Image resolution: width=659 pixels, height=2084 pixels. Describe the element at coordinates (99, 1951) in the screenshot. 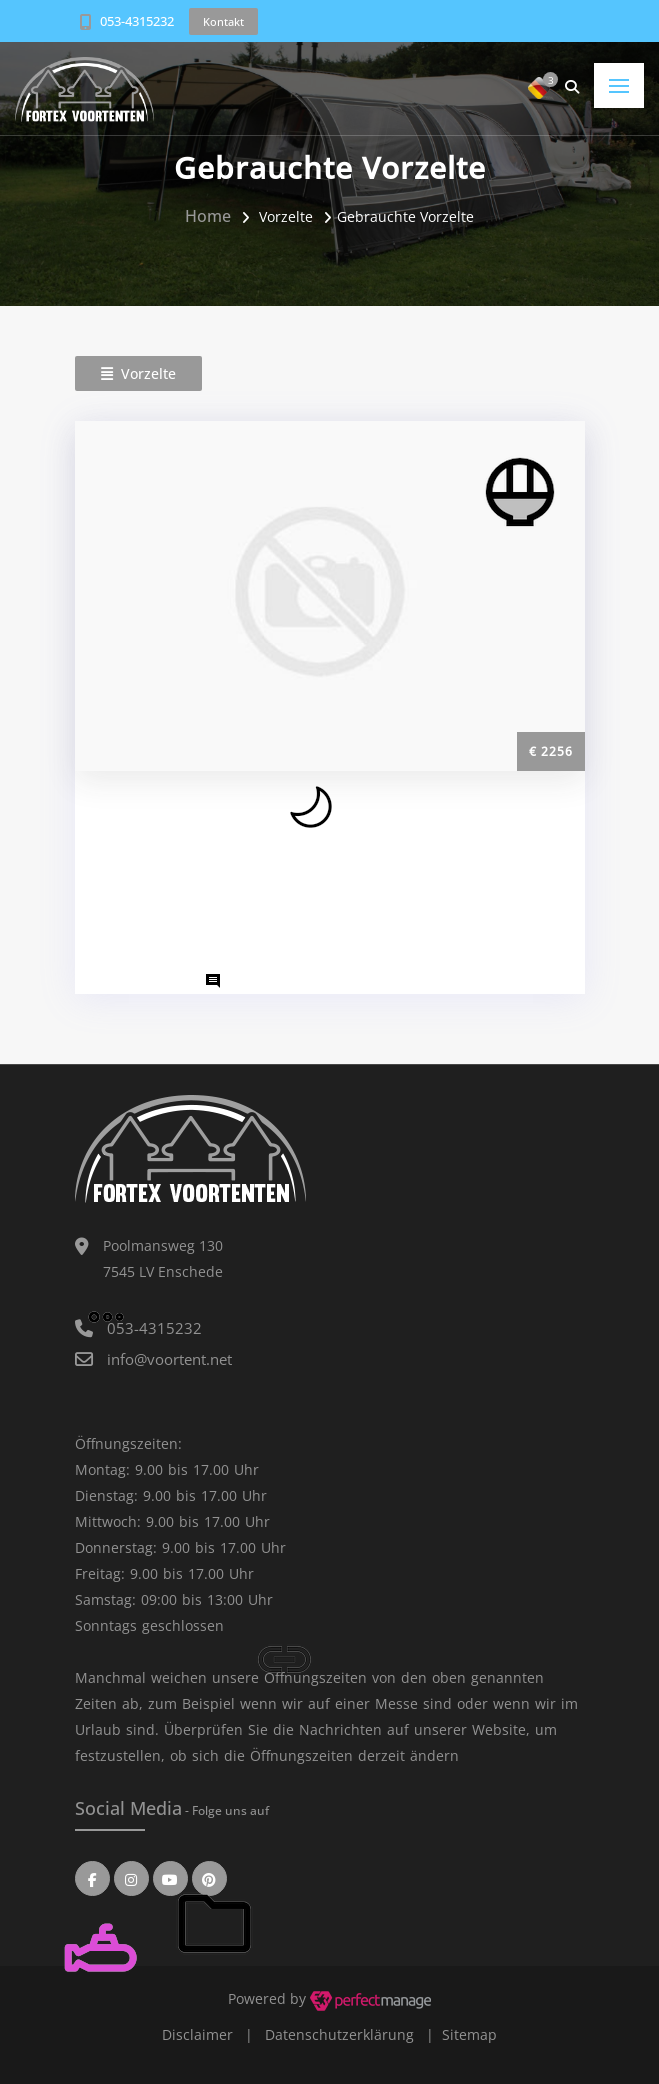

I see `navigate to underwater or submarine-related content` at that location.